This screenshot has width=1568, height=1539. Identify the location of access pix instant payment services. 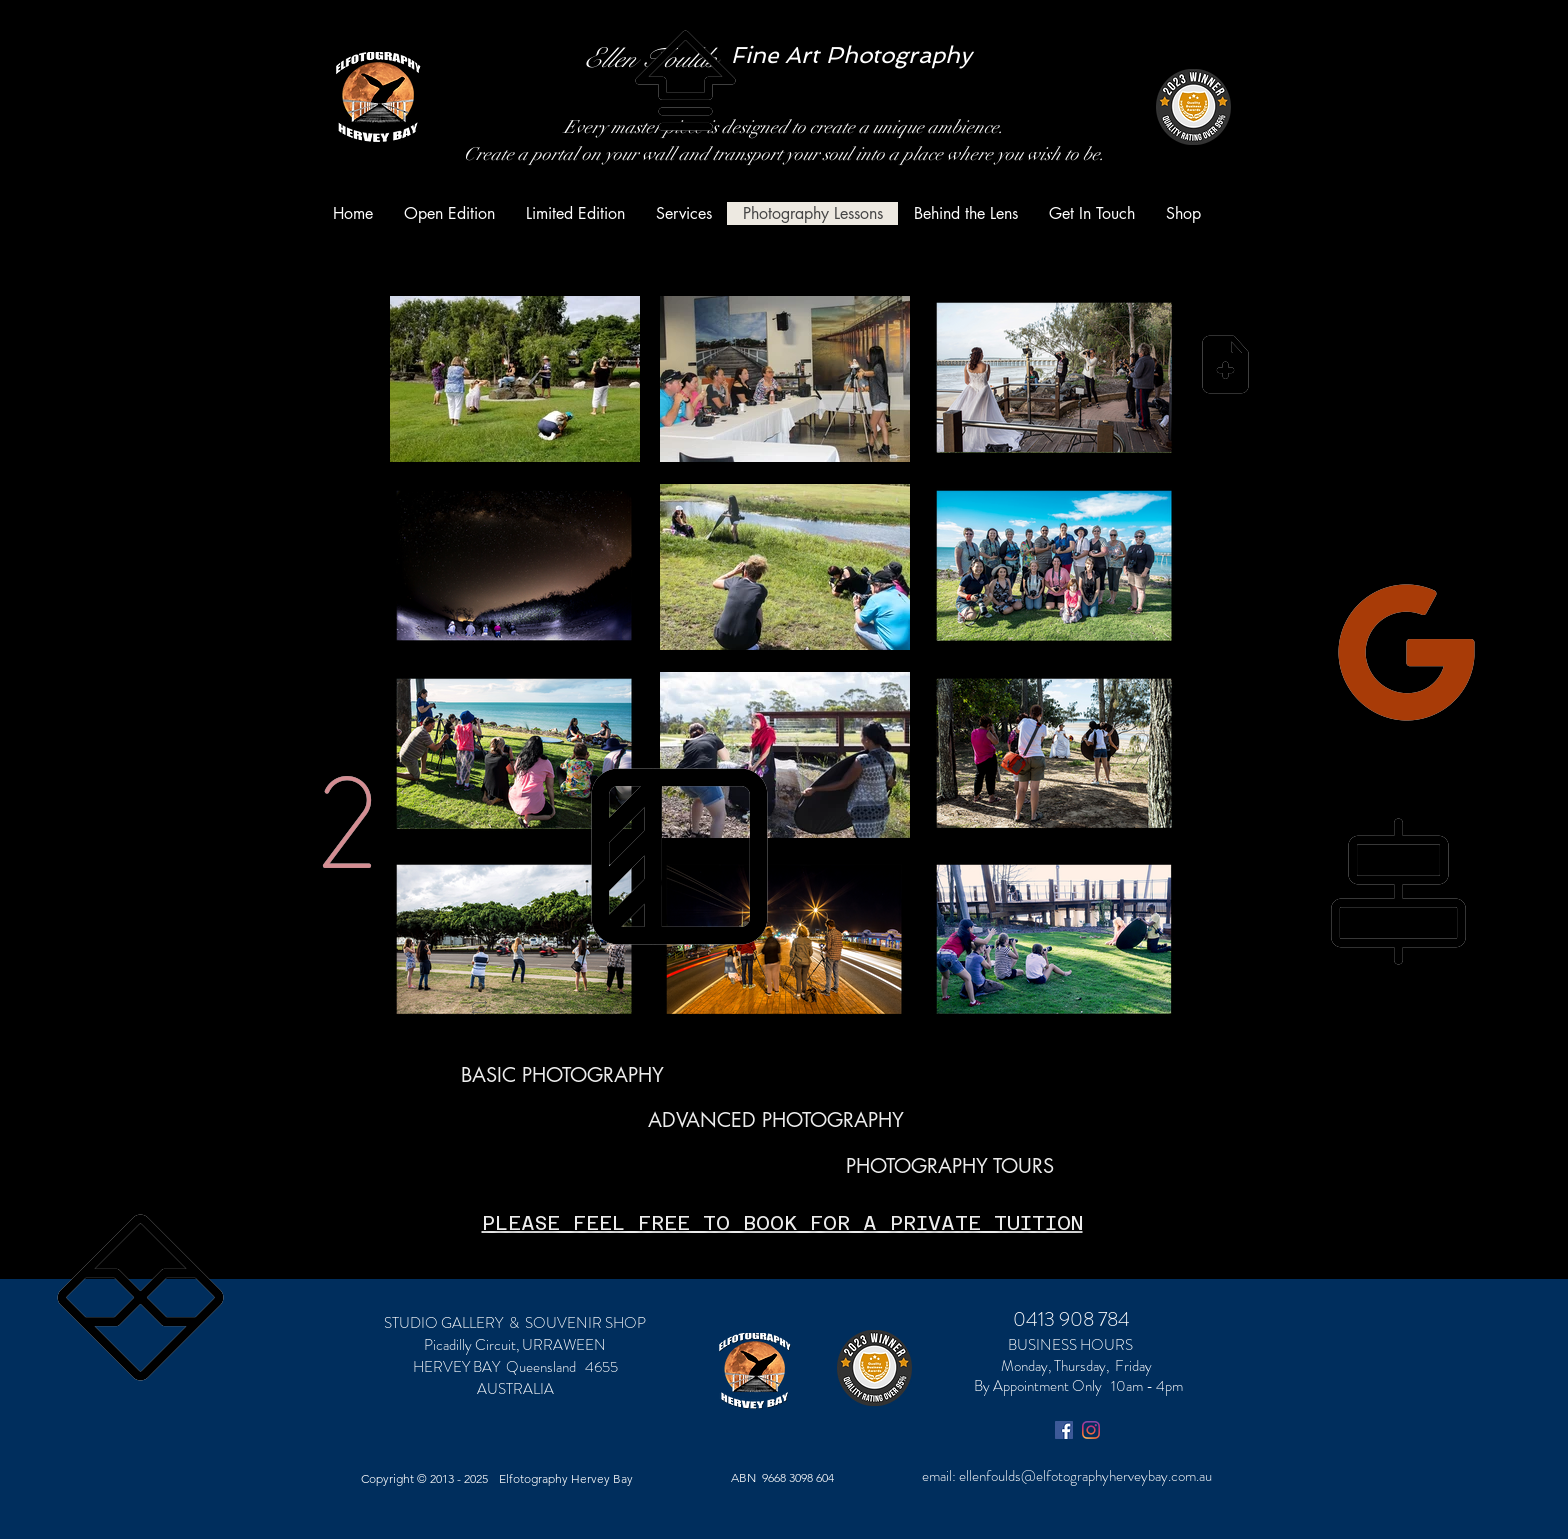
(140, 1297).